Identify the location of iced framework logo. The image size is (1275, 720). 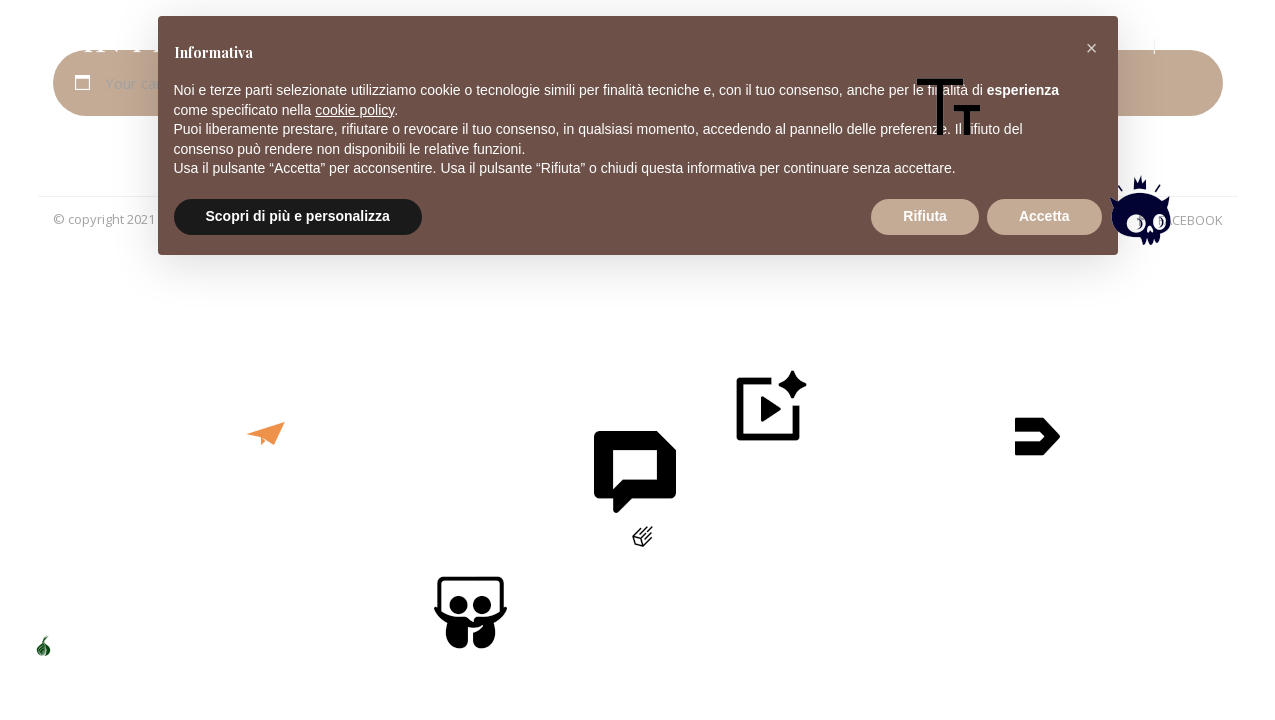
(642, 536).